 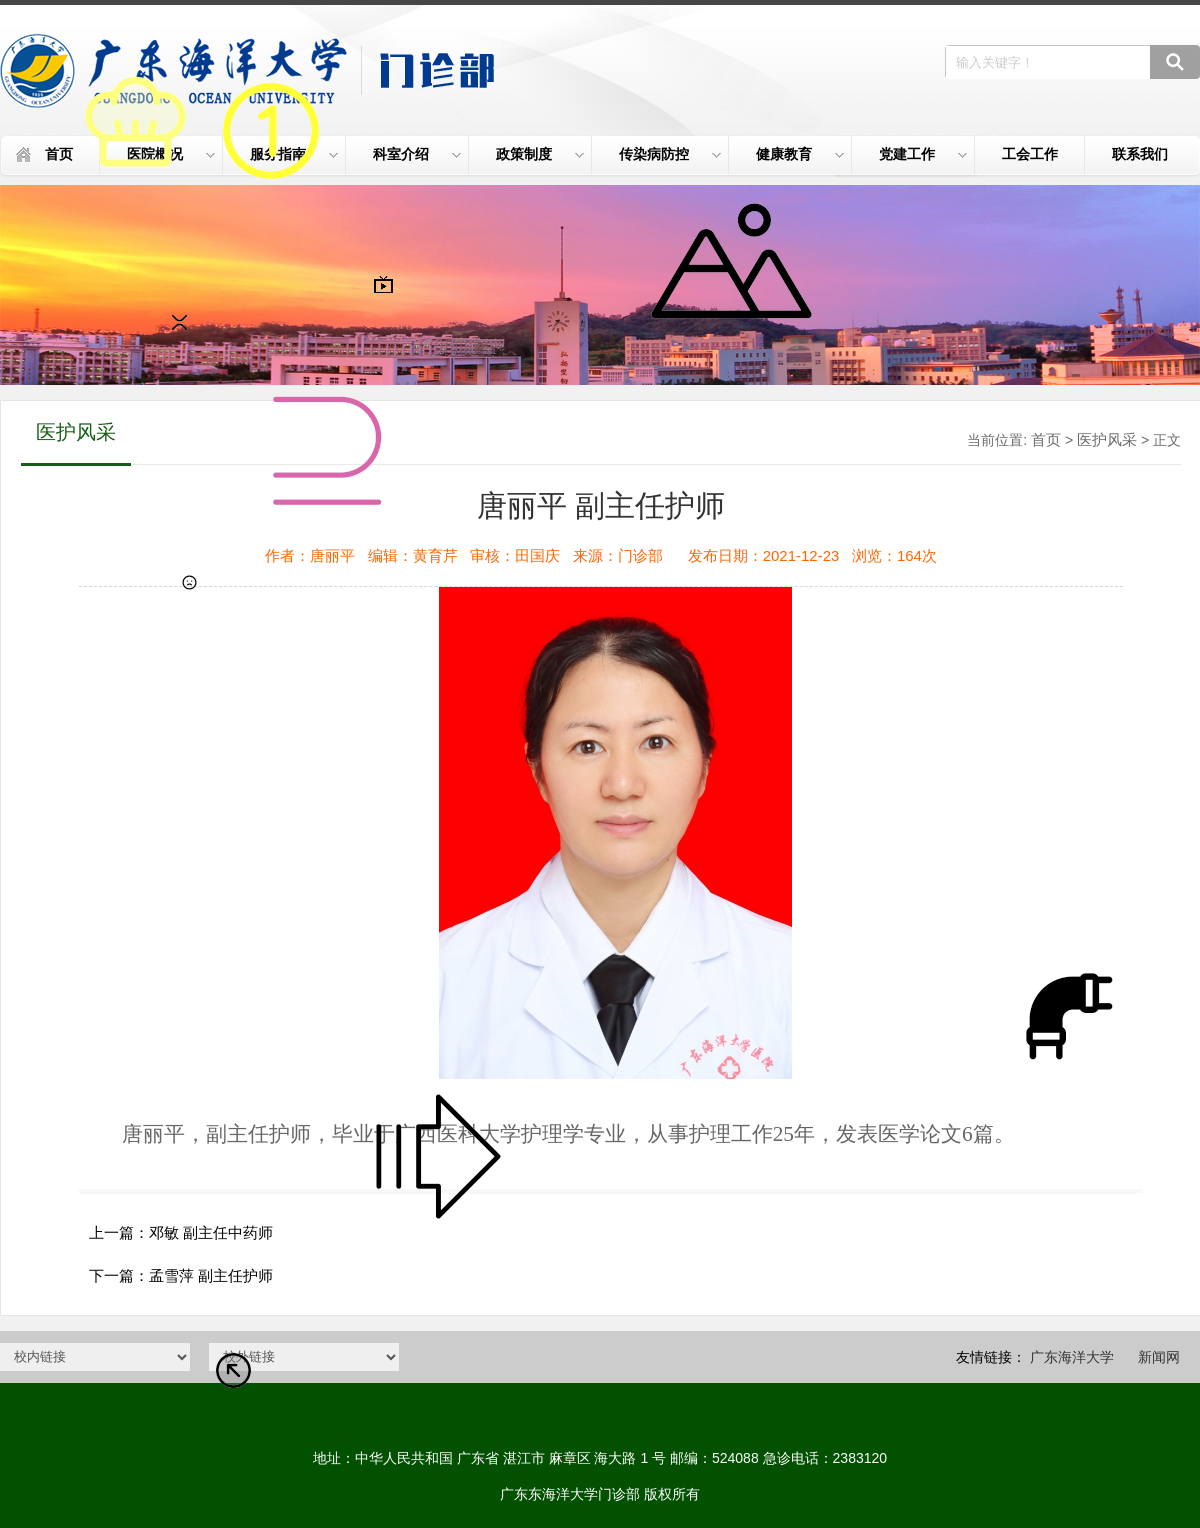 I want to click on plumbing or pipe connection settings, so click(x=1066, y=1013).